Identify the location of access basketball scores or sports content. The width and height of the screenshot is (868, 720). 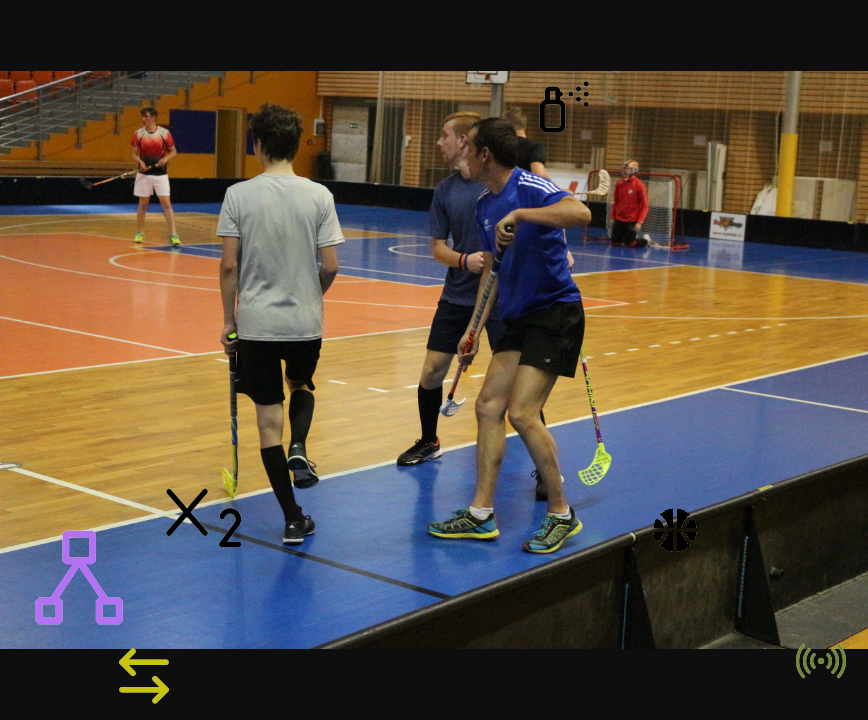
(675, 530).